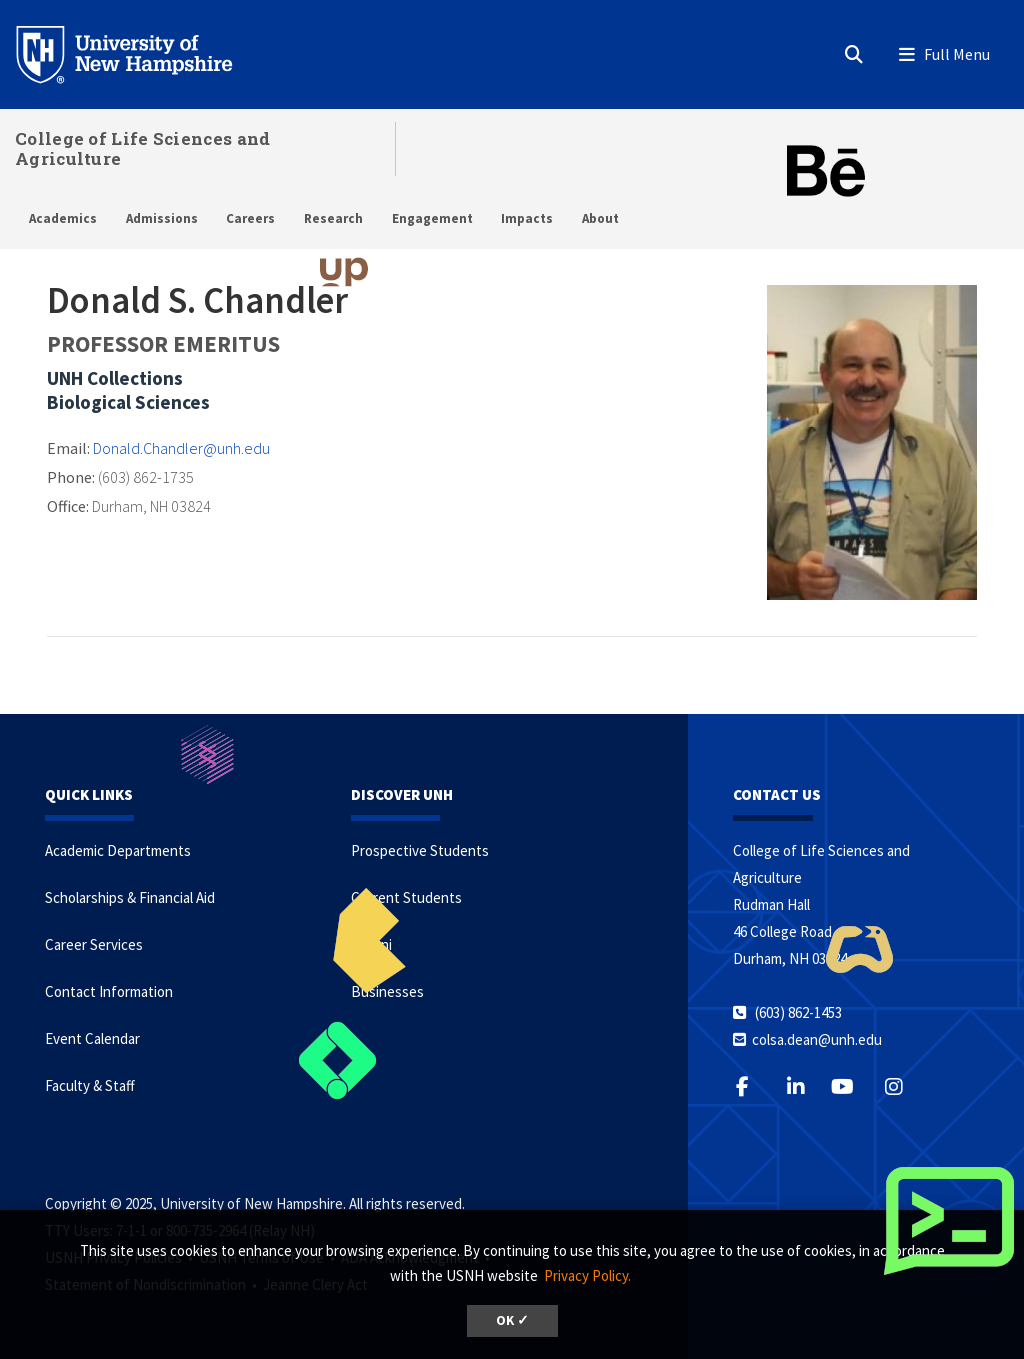  I want to click on parity substrate blockchain framework logo, so click(207, 754).